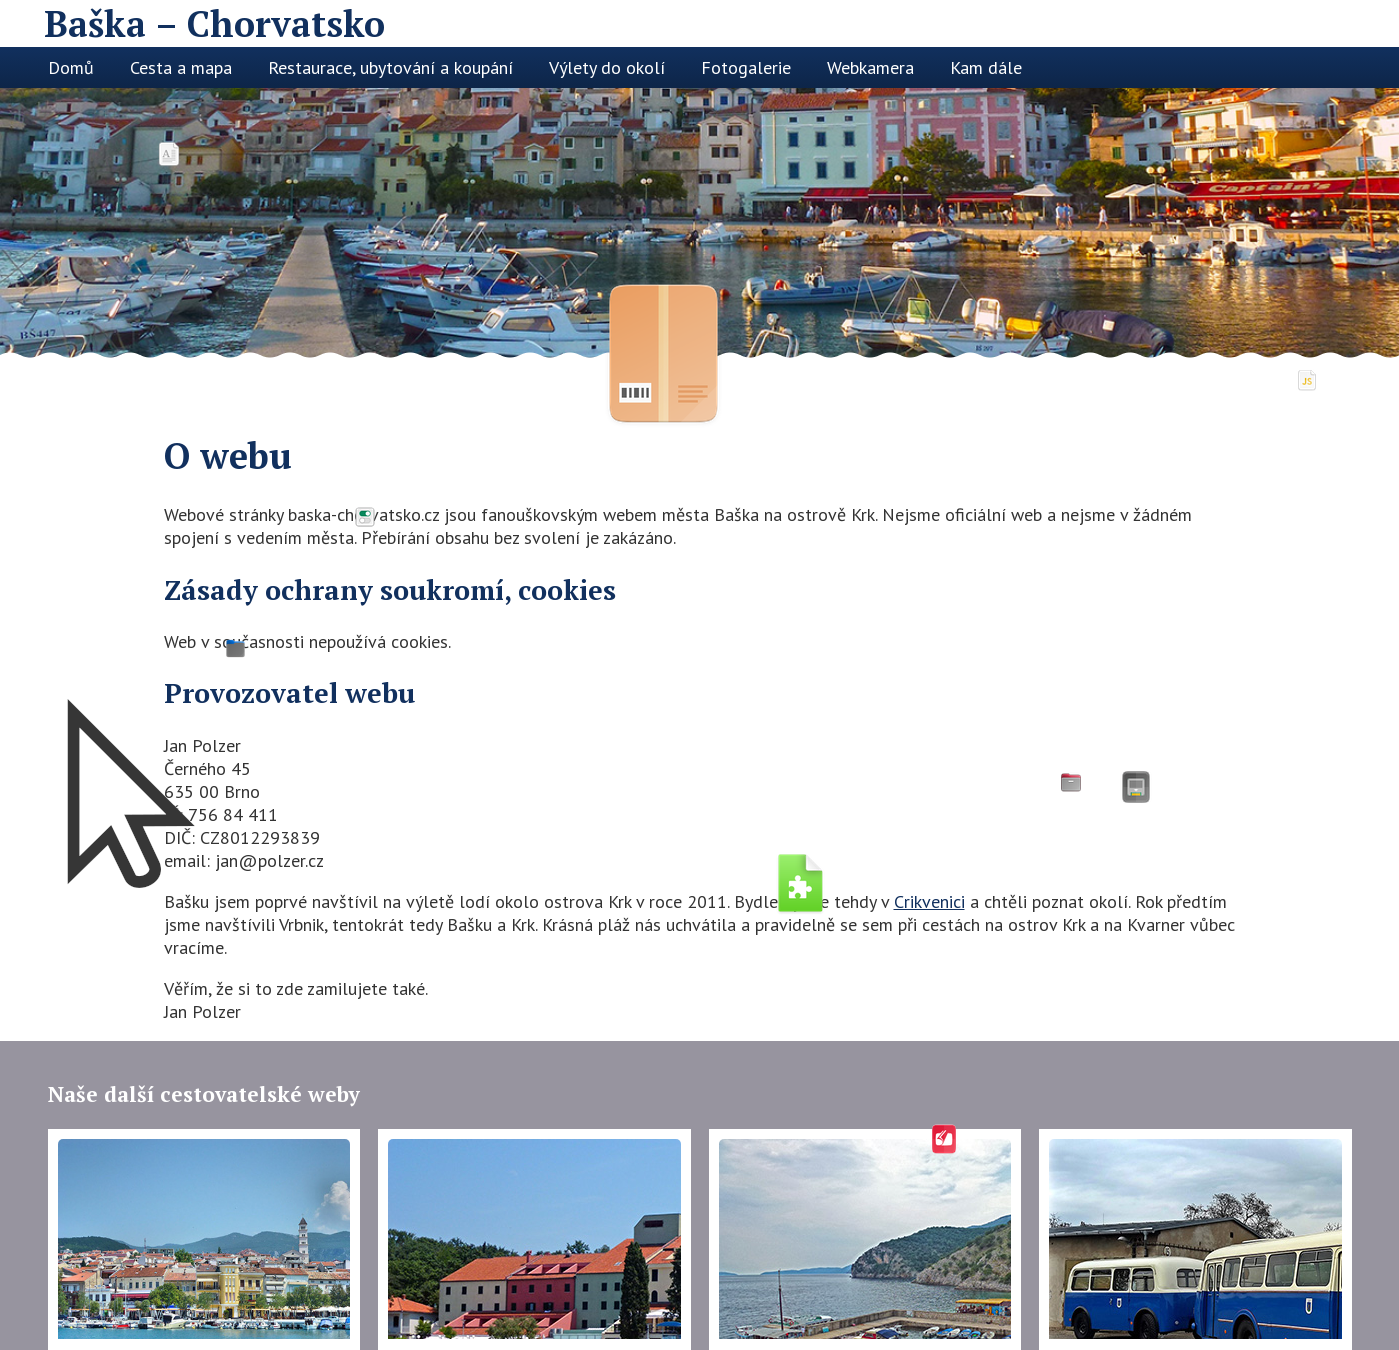 This screenshot has width=1399, height=1350. Describe the element at coordinates (1136, 787) in the screenshot. I see `sega genesis/32x rom file` at that location.